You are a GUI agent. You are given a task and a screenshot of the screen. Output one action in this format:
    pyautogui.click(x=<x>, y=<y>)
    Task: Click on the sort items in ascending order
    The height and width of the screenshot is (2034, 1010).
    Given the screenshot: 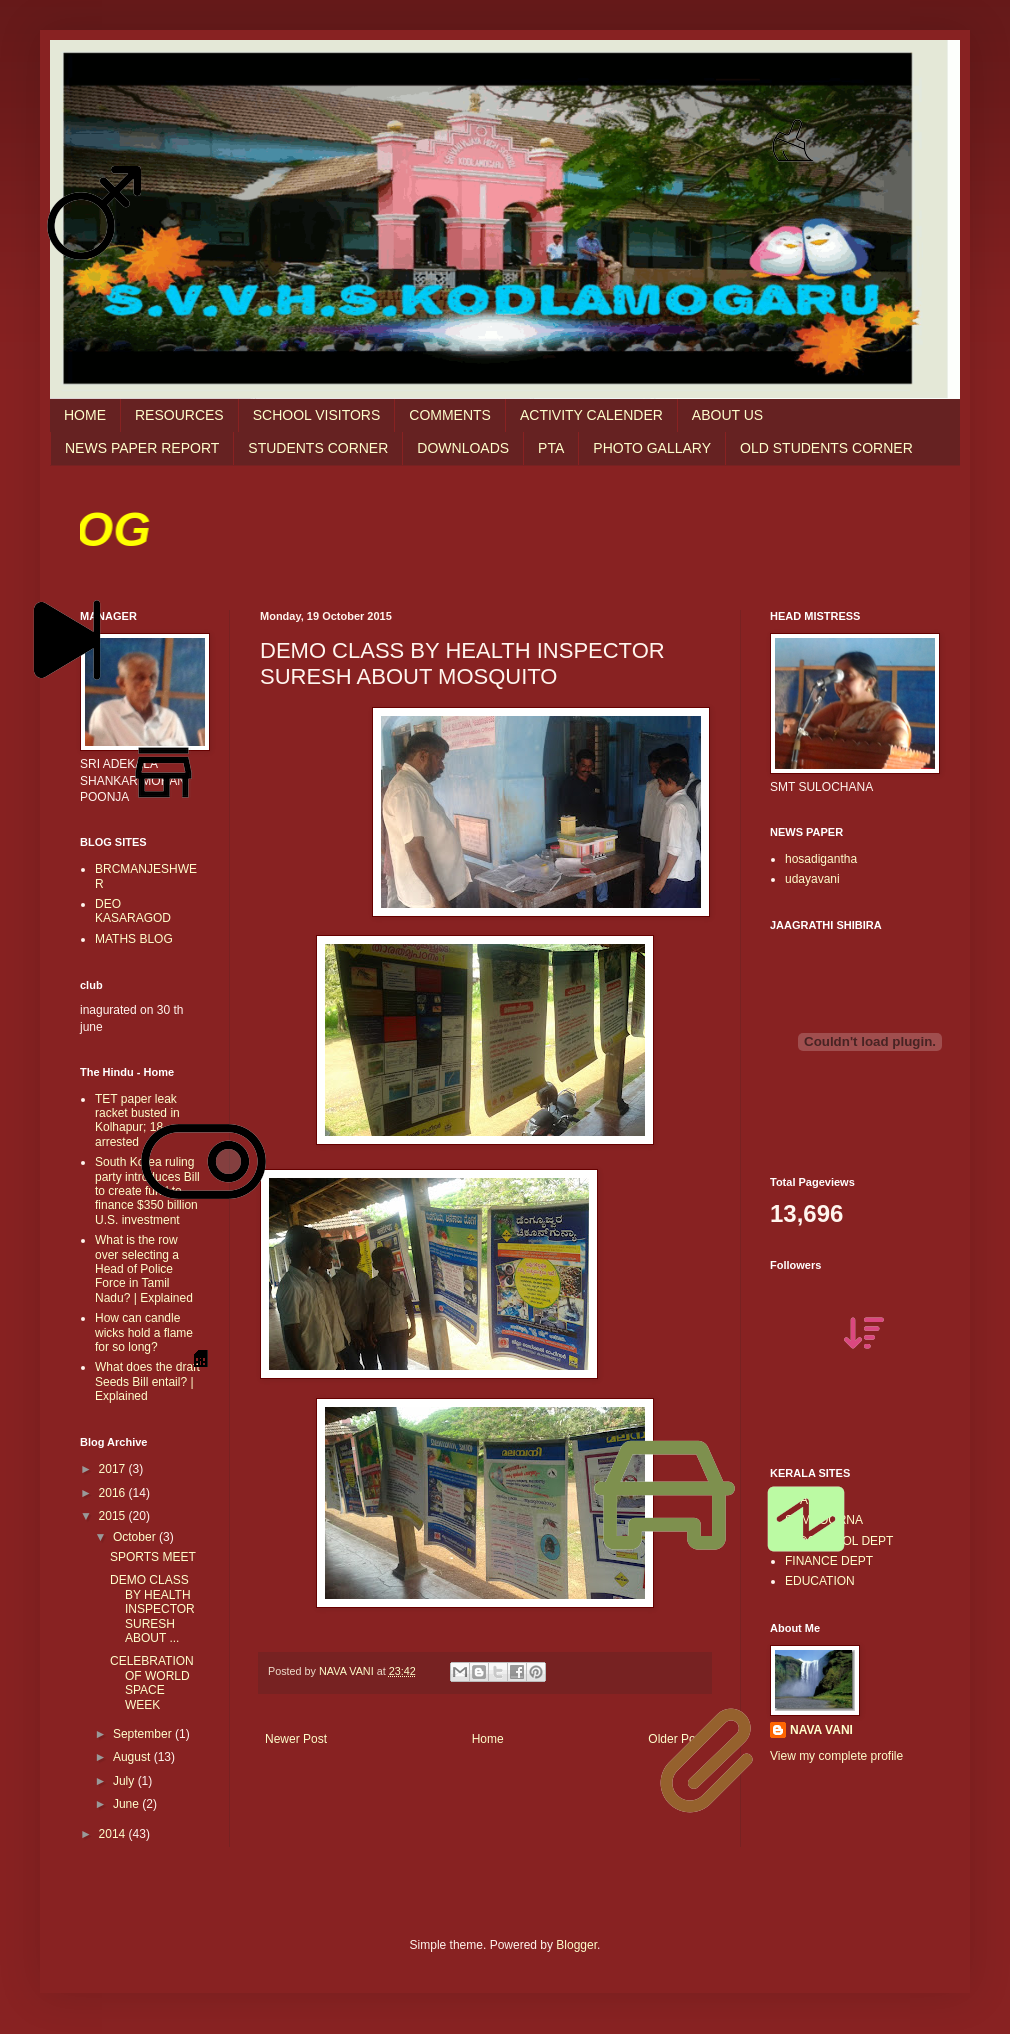 What is the action you would take?
    pyautogui.click(x=864, y=1333)
    